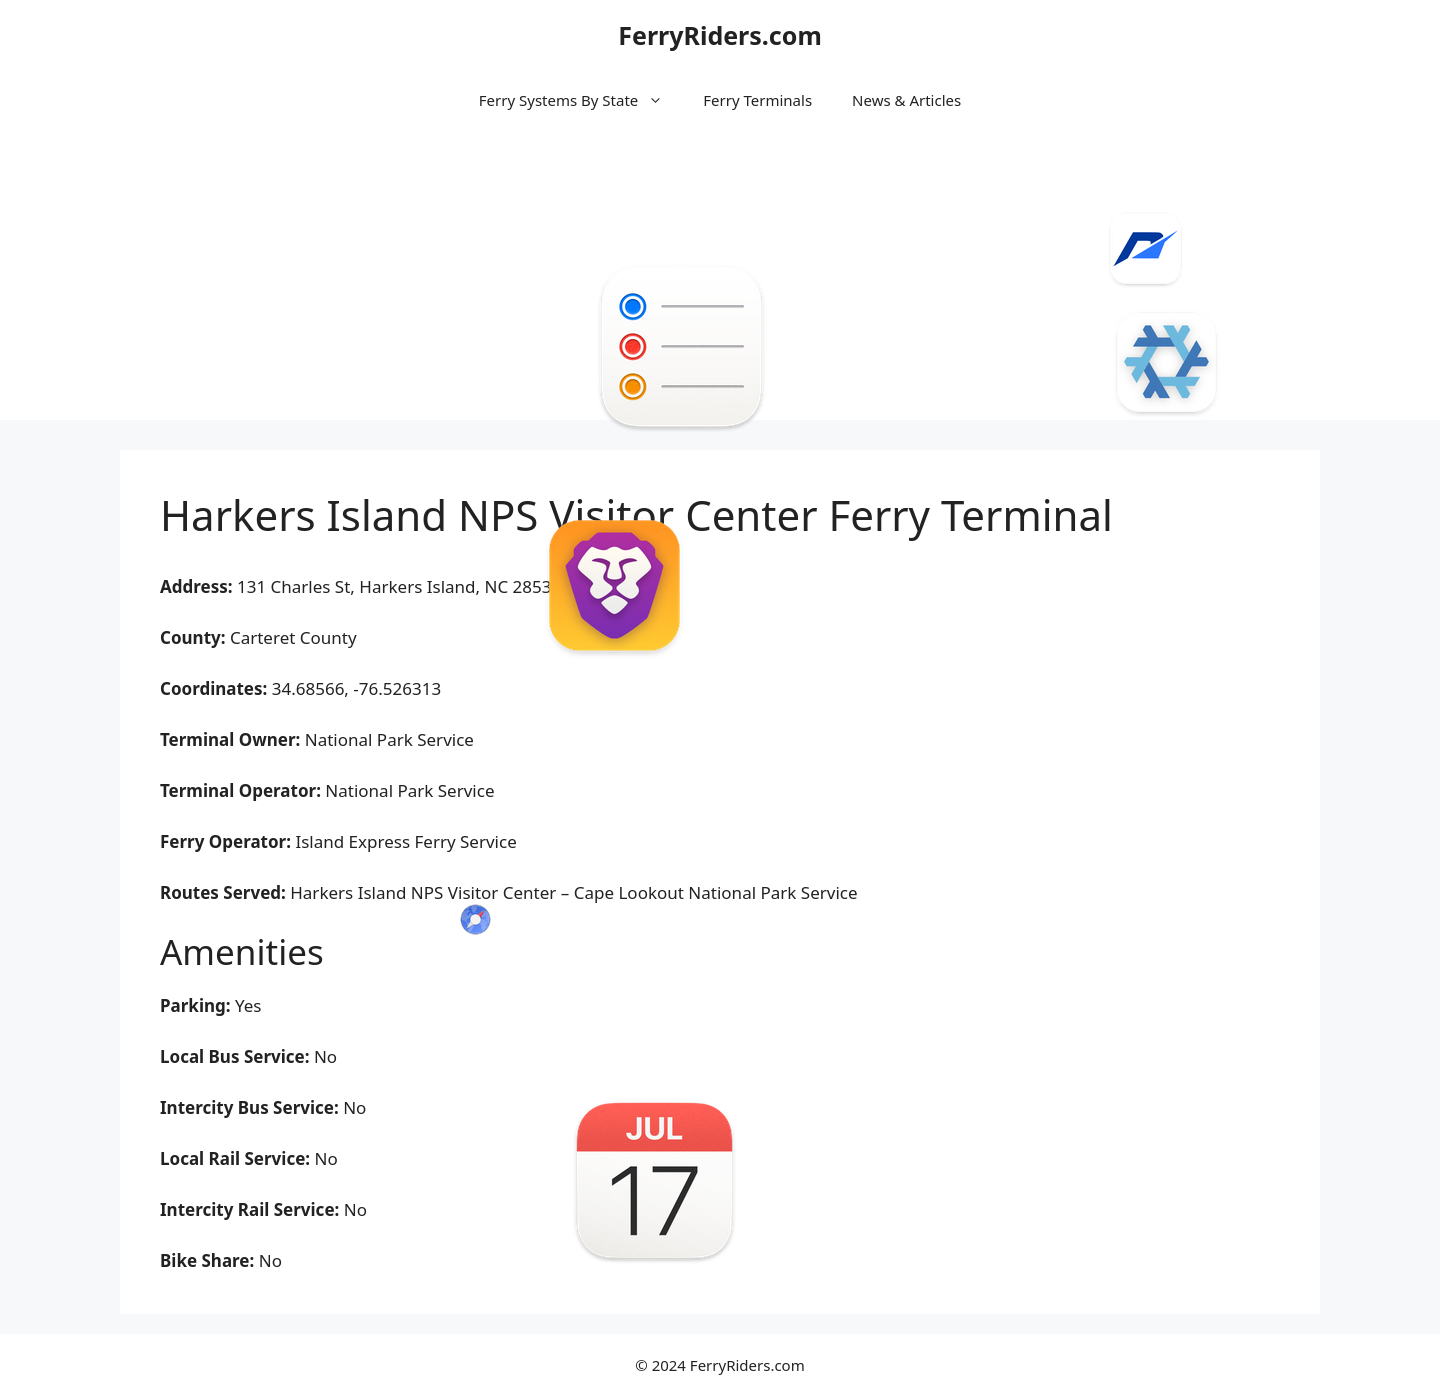 The image size is (1440, 1396). Describe the element at coordinates (1145, 248) in the screenshot. I see `launch need for speed nitro racing game` at that location.